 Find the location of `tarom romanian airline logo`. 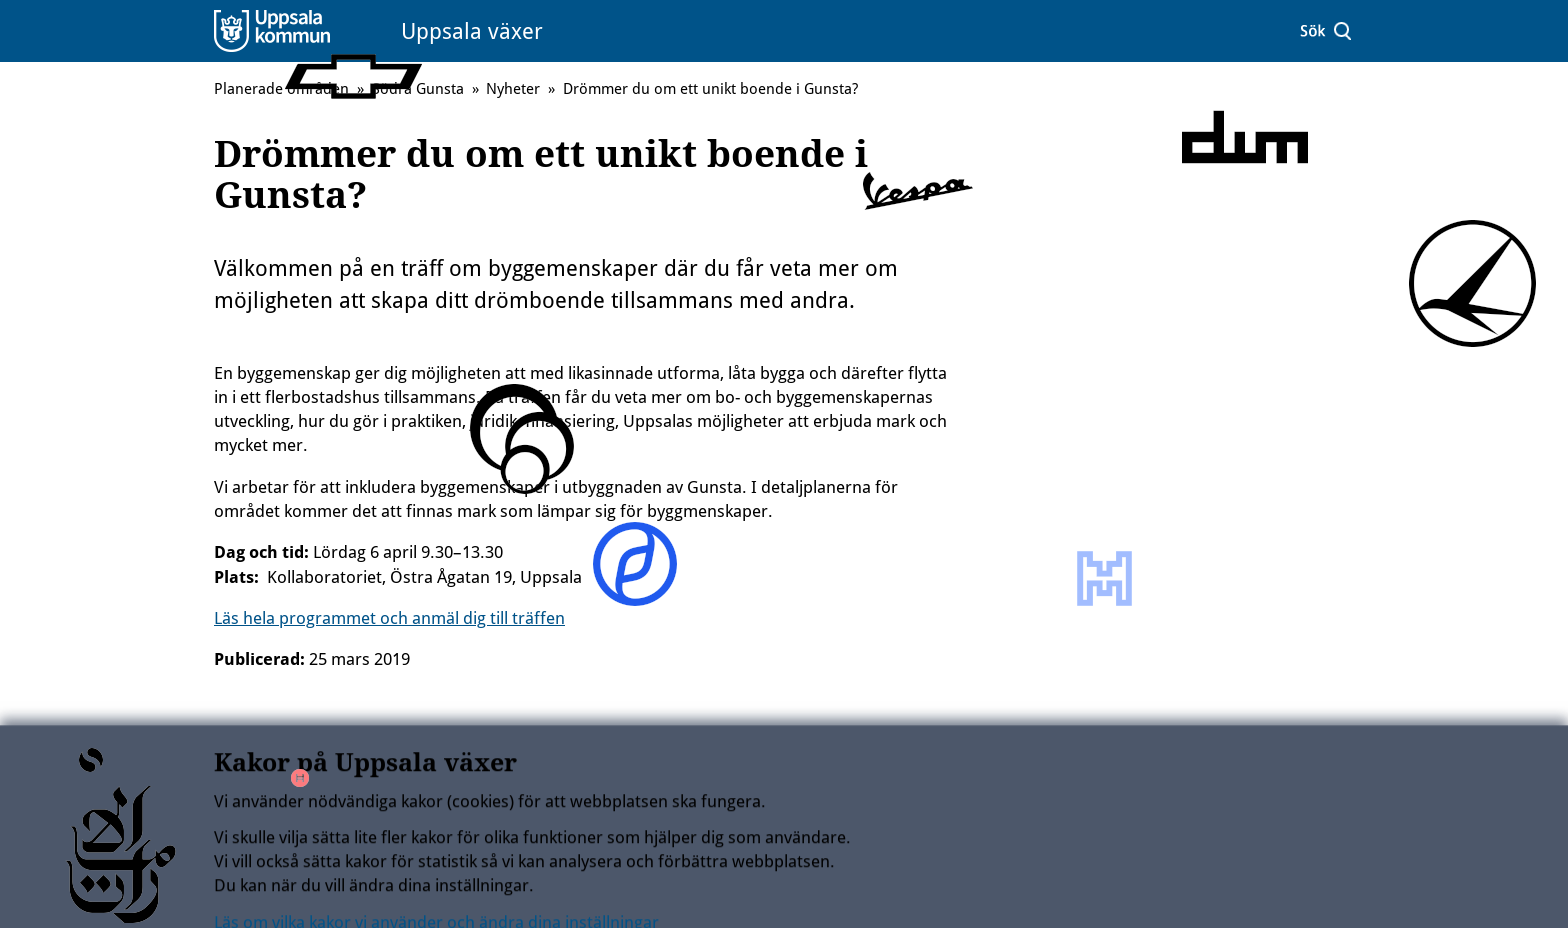

tarom romanian airline logo is located at coordinates (1472, 283).